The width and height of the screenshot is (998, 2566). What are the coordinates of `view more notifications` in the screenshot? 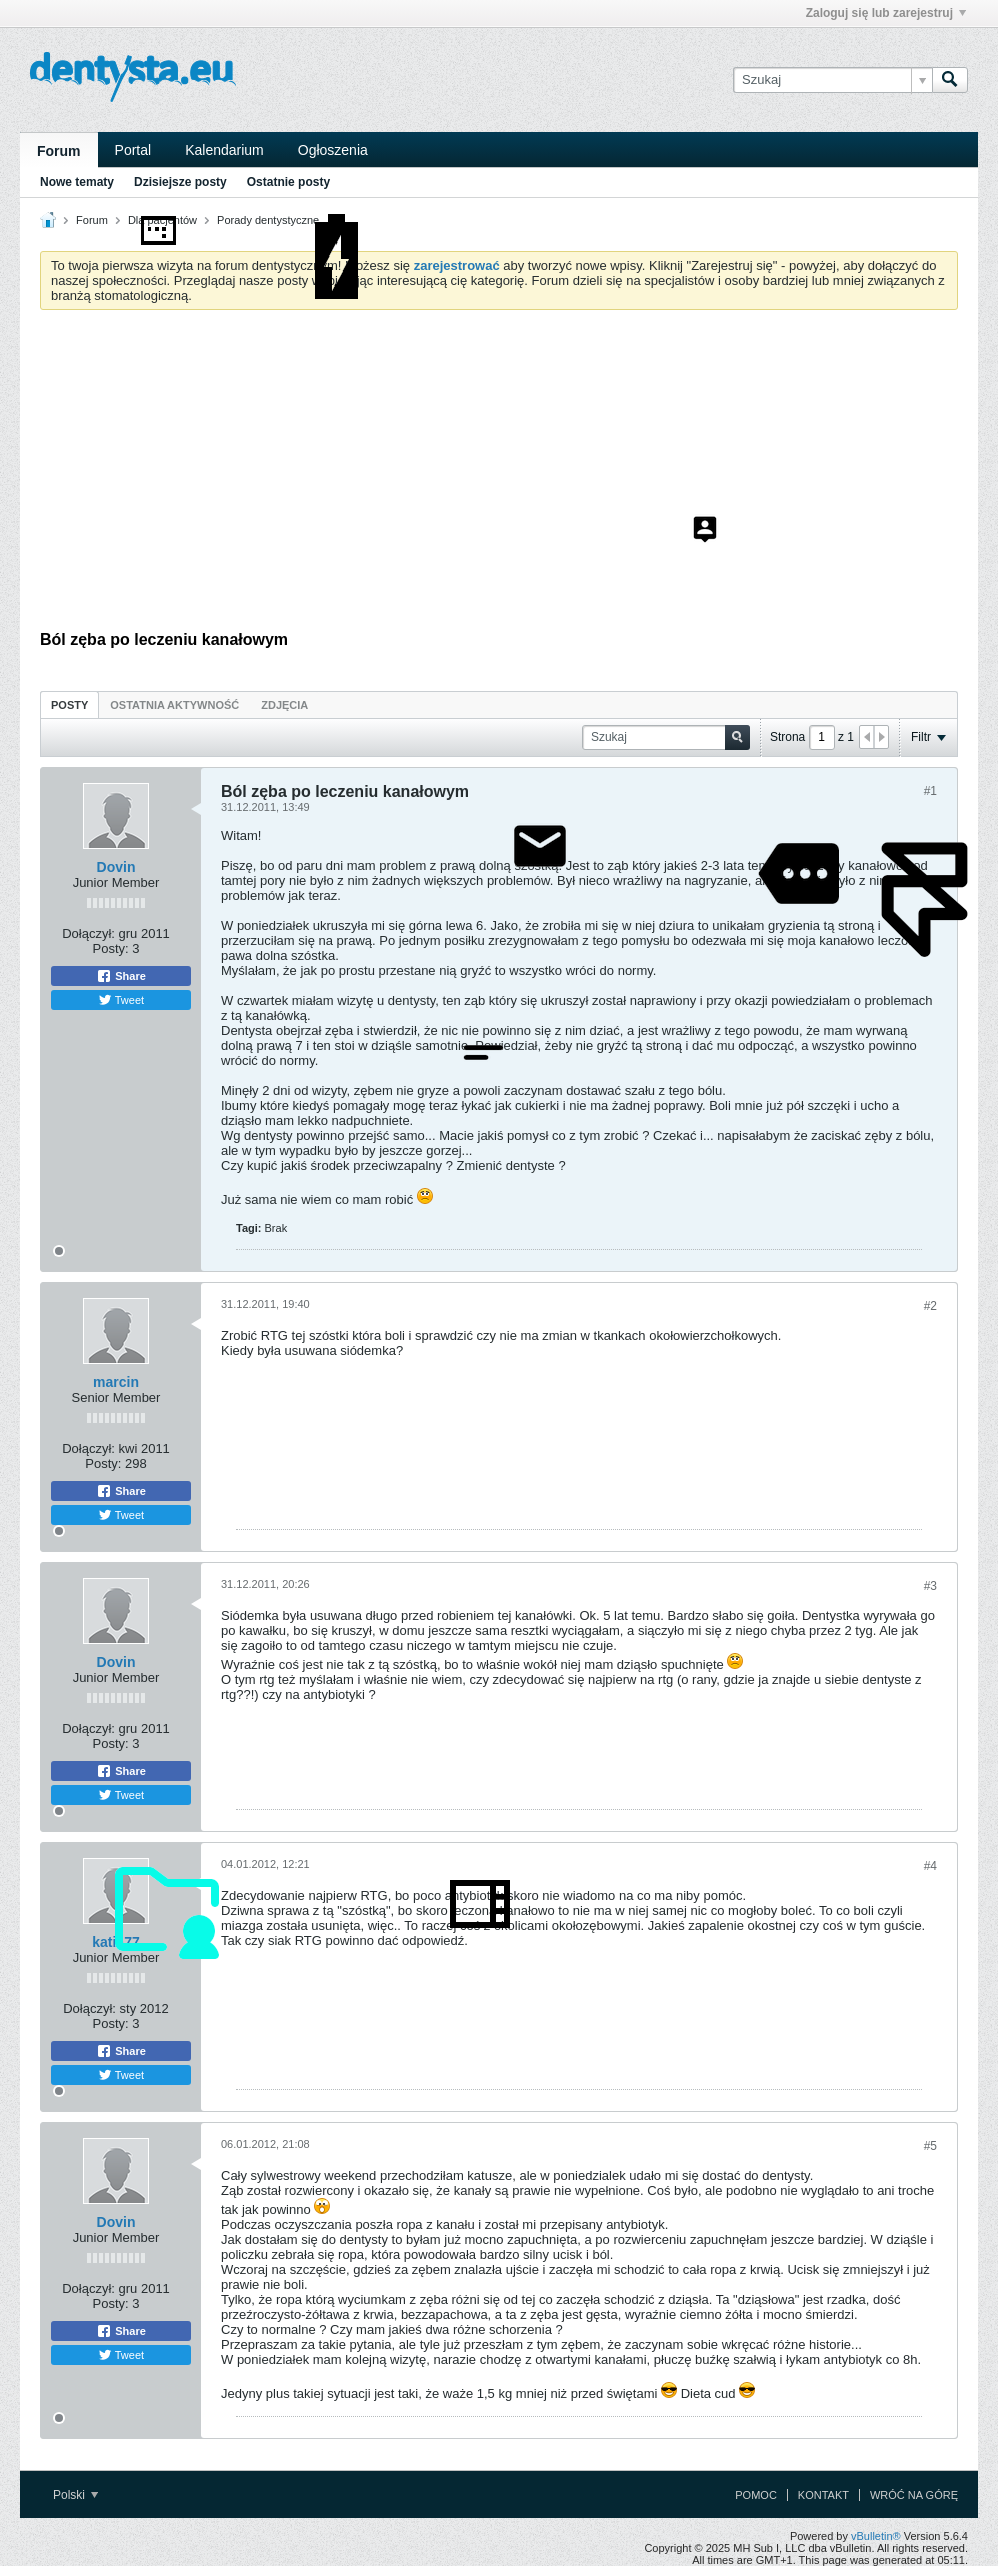 It's located at (798, 873).